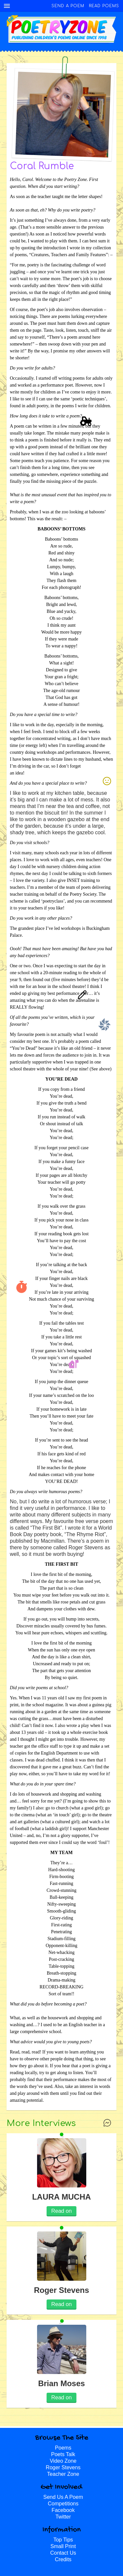 The width and height of the screenshot is (123, 2576). Describe the element at coordinates (21, 1287) in the screenshot. I see `start or stop a timer` at that location.